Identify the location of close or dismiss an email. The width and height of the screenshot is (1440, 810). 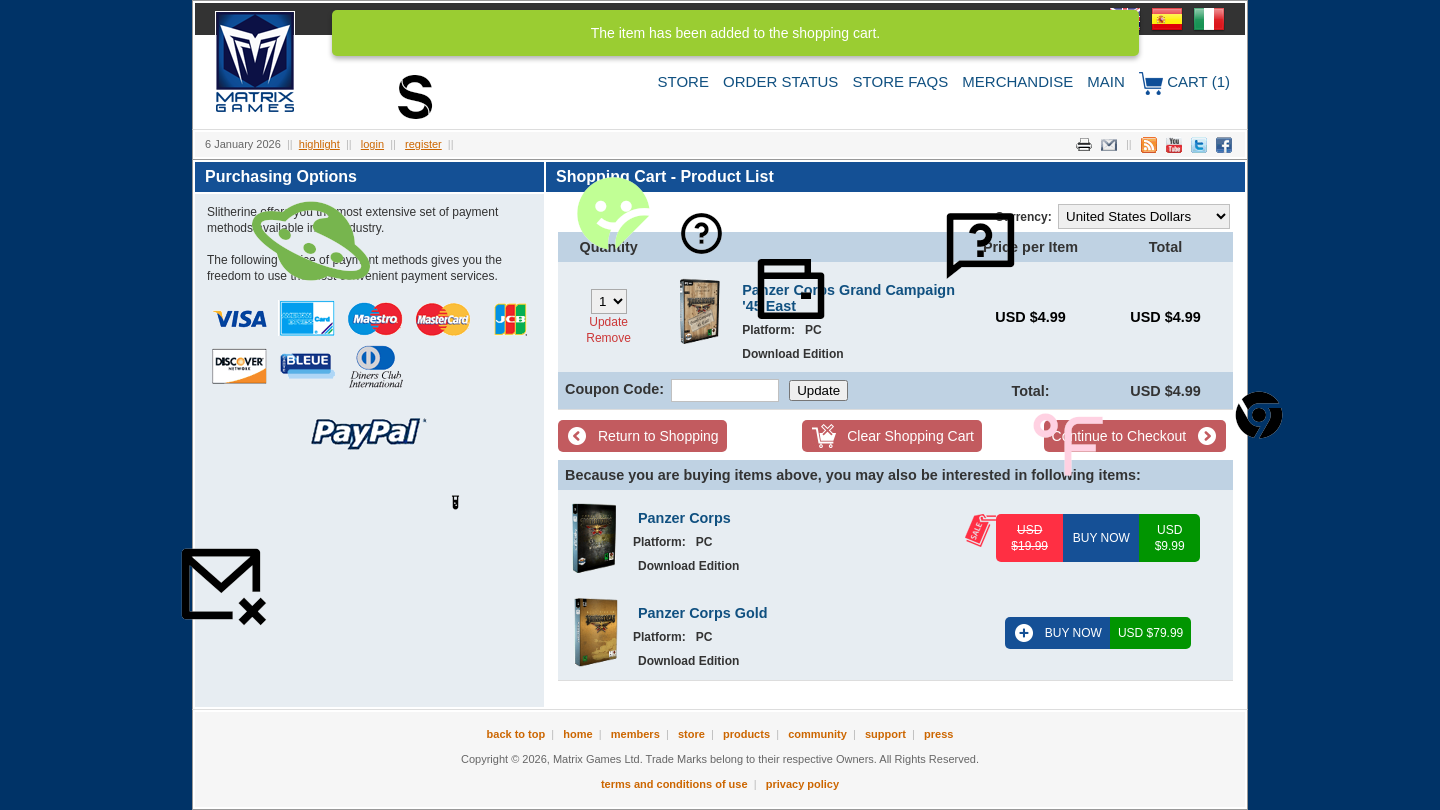
(221, 584).